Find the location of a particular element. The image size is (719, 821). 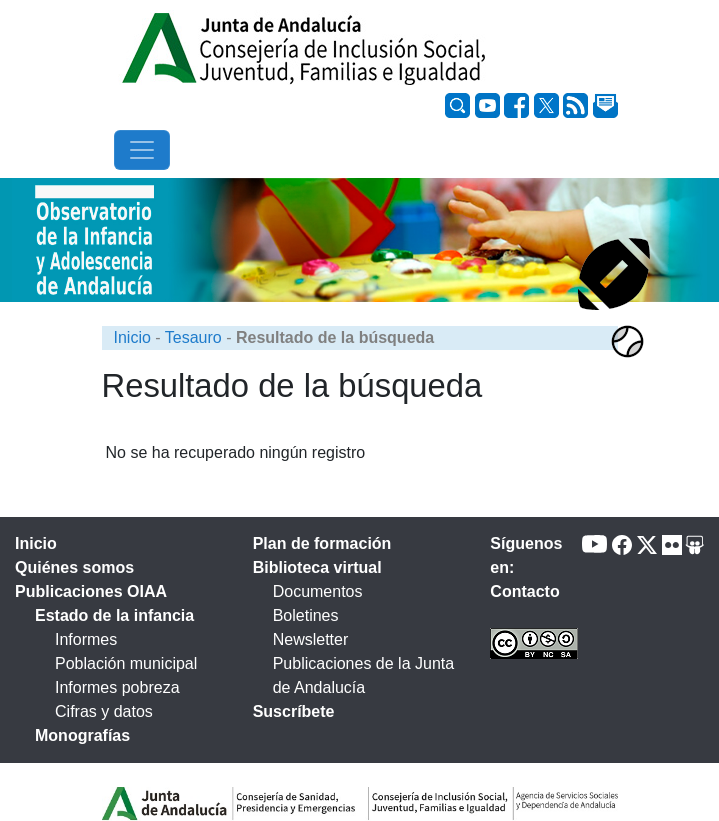

access sports or football content is located at coordinates (614, 274).